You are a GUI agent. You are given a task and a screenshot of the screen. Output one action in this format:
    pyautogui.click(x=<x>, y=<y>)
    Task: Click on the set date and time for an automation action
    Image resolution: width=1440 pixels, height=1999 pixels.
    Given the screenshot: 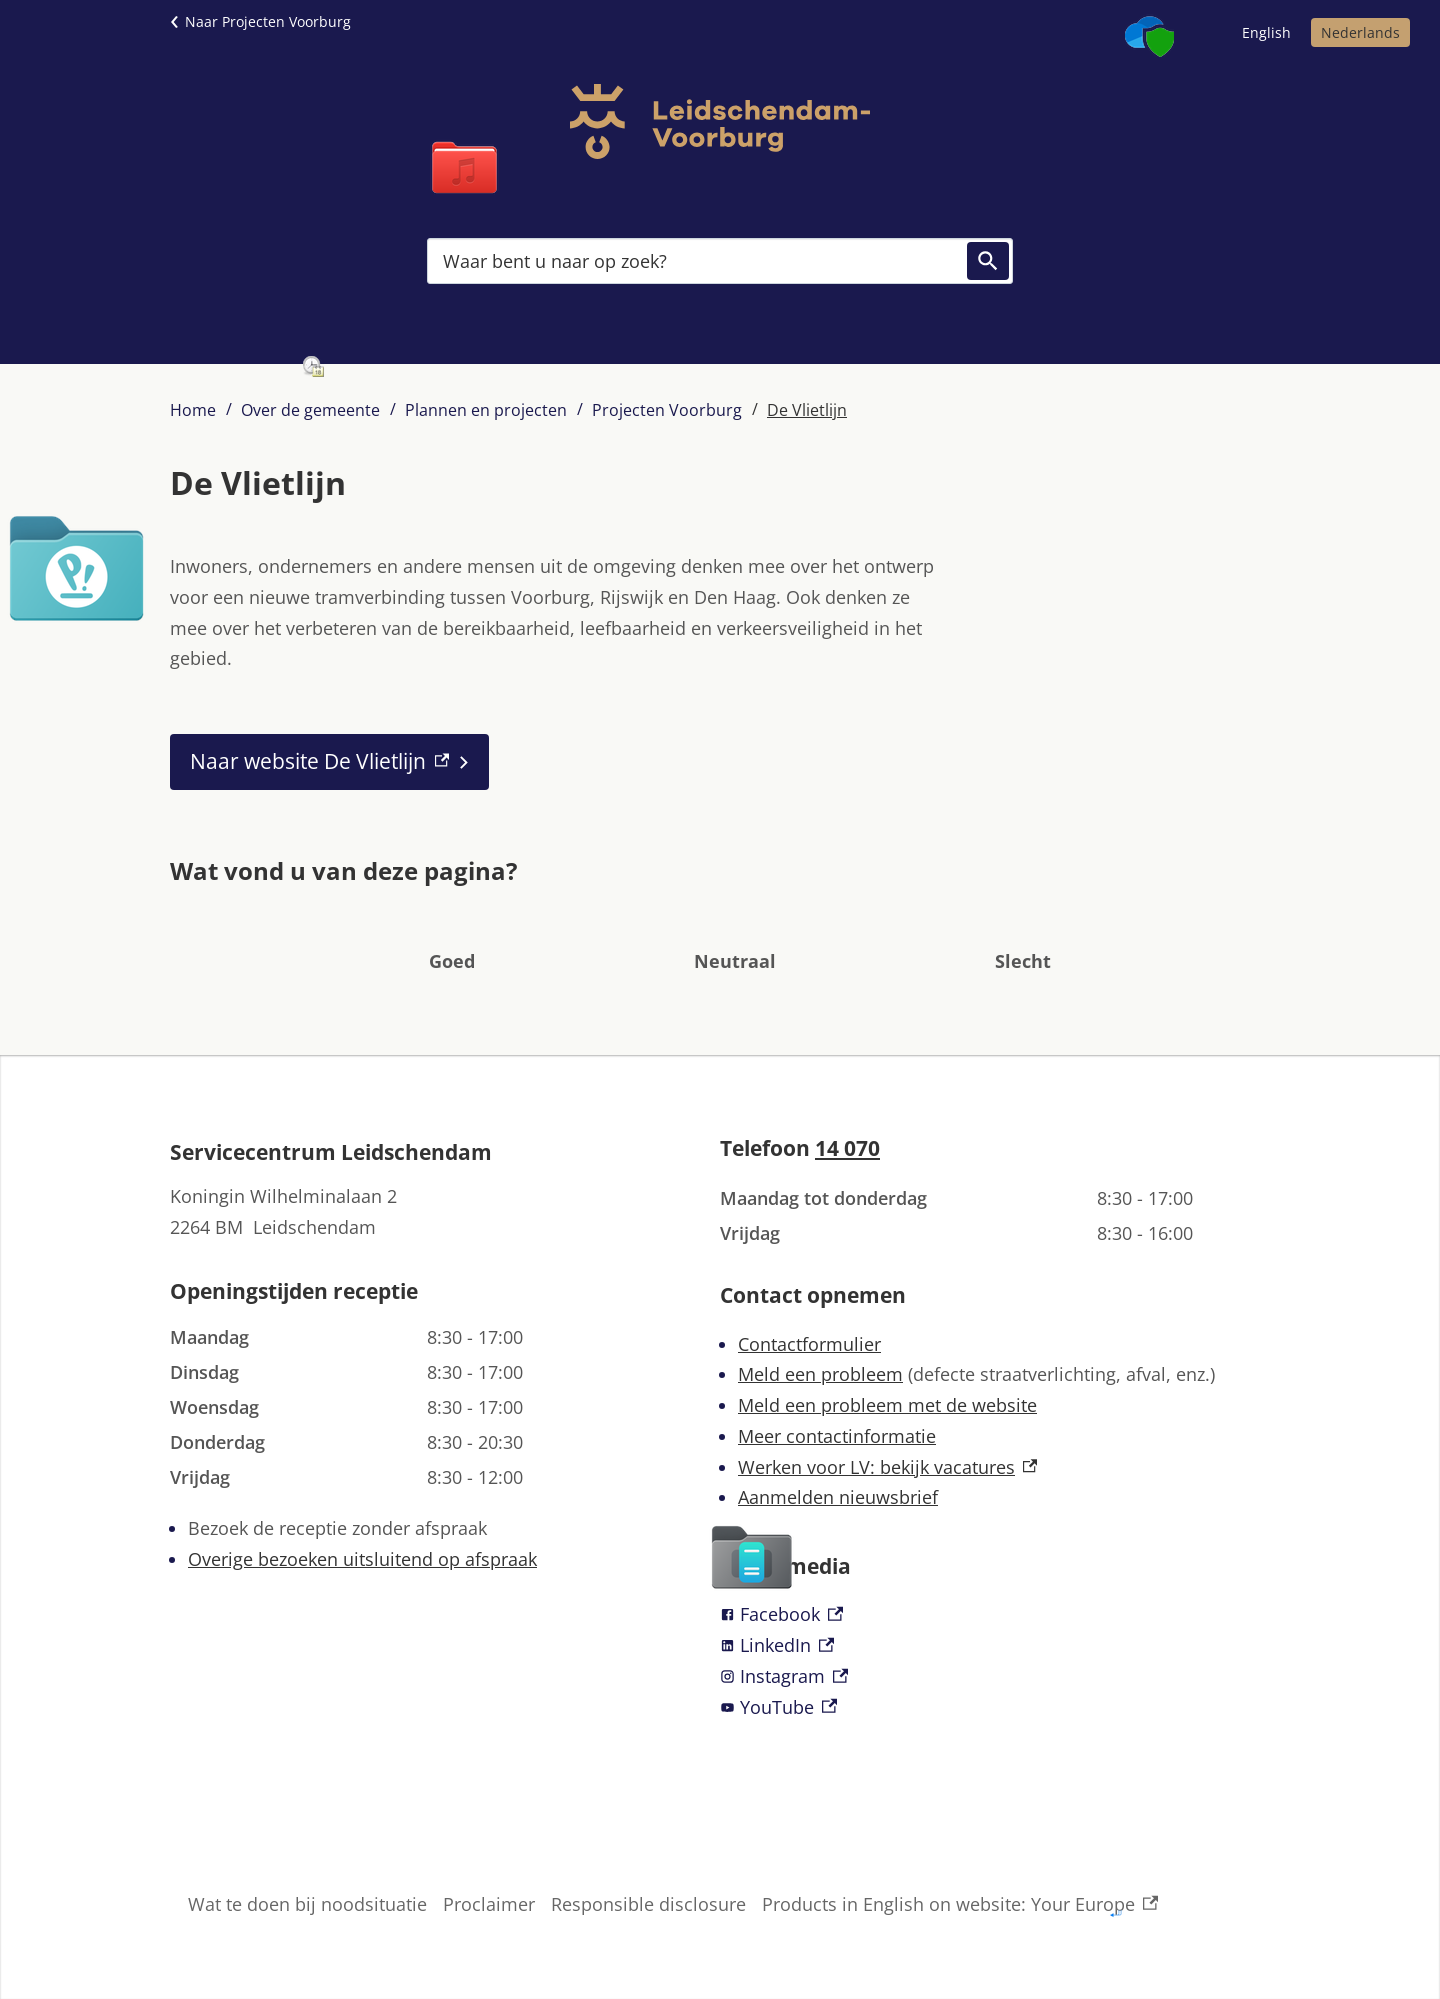 What is the action you would take?
    pyautogui.click(x=313, y=366)
    